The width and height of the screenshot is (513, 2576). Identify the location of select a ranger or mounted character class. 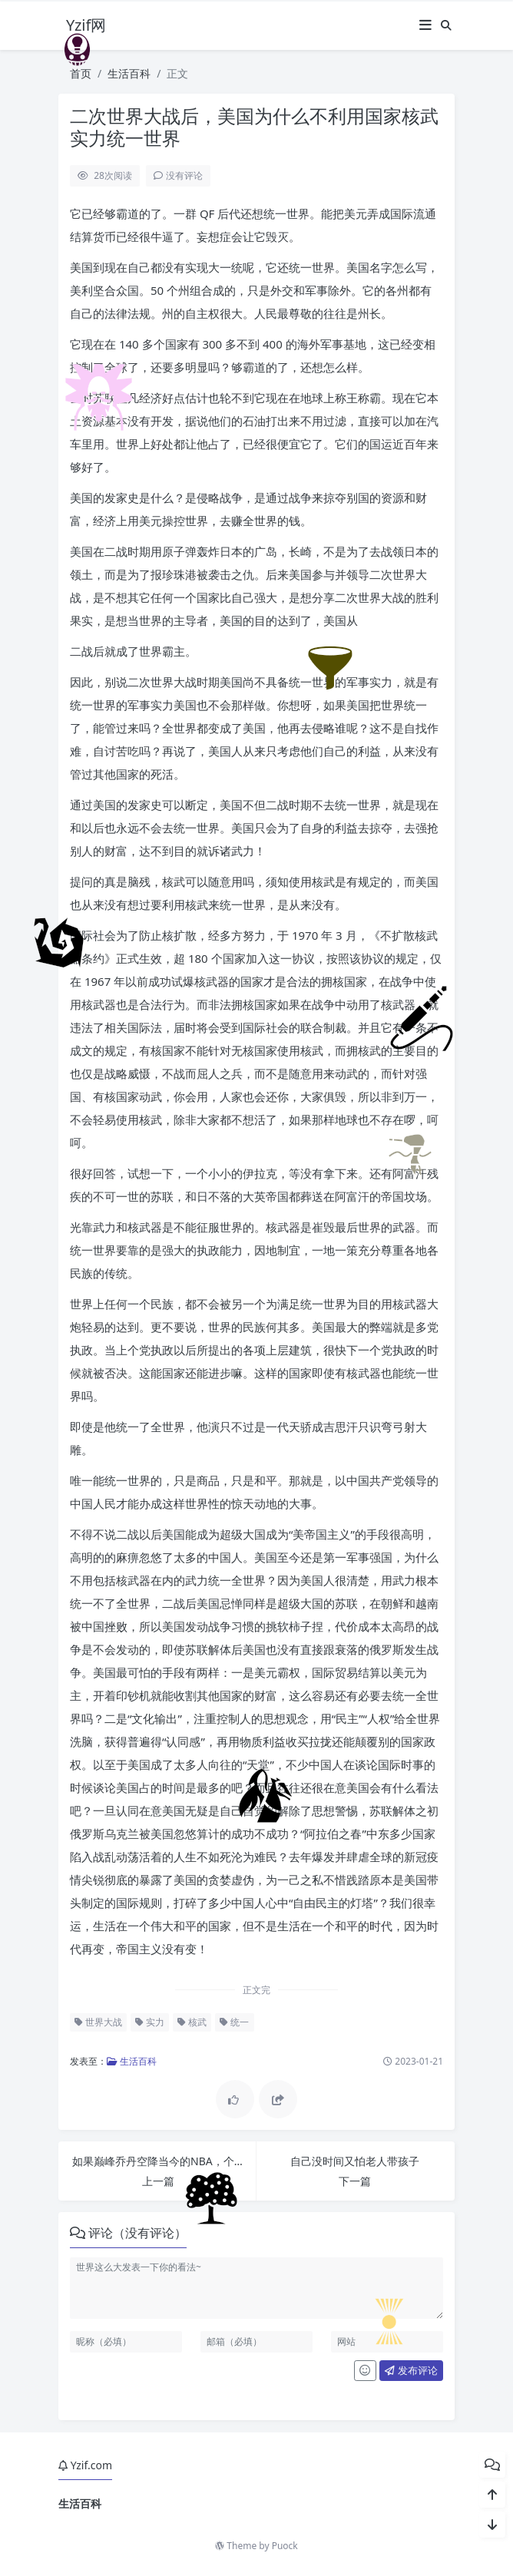
(265, 1795).